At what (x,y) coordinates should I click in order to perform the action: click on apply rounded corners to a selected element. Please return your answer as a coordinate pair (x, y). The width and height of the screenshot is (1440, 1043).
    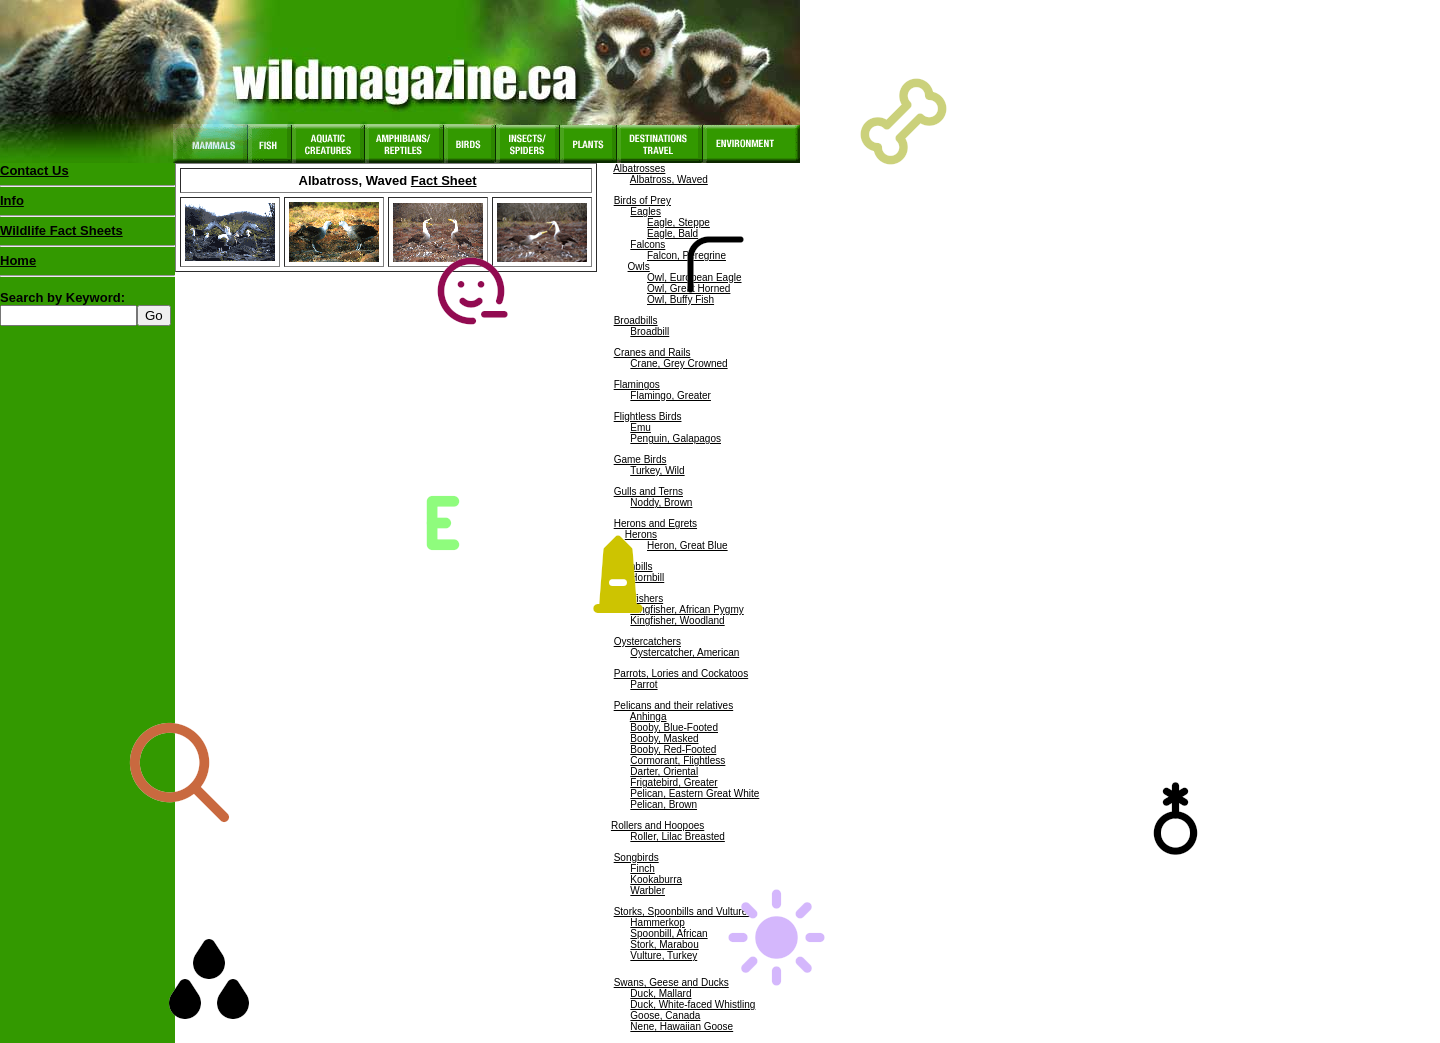
    Looking at the image, I should click on (715, 264).